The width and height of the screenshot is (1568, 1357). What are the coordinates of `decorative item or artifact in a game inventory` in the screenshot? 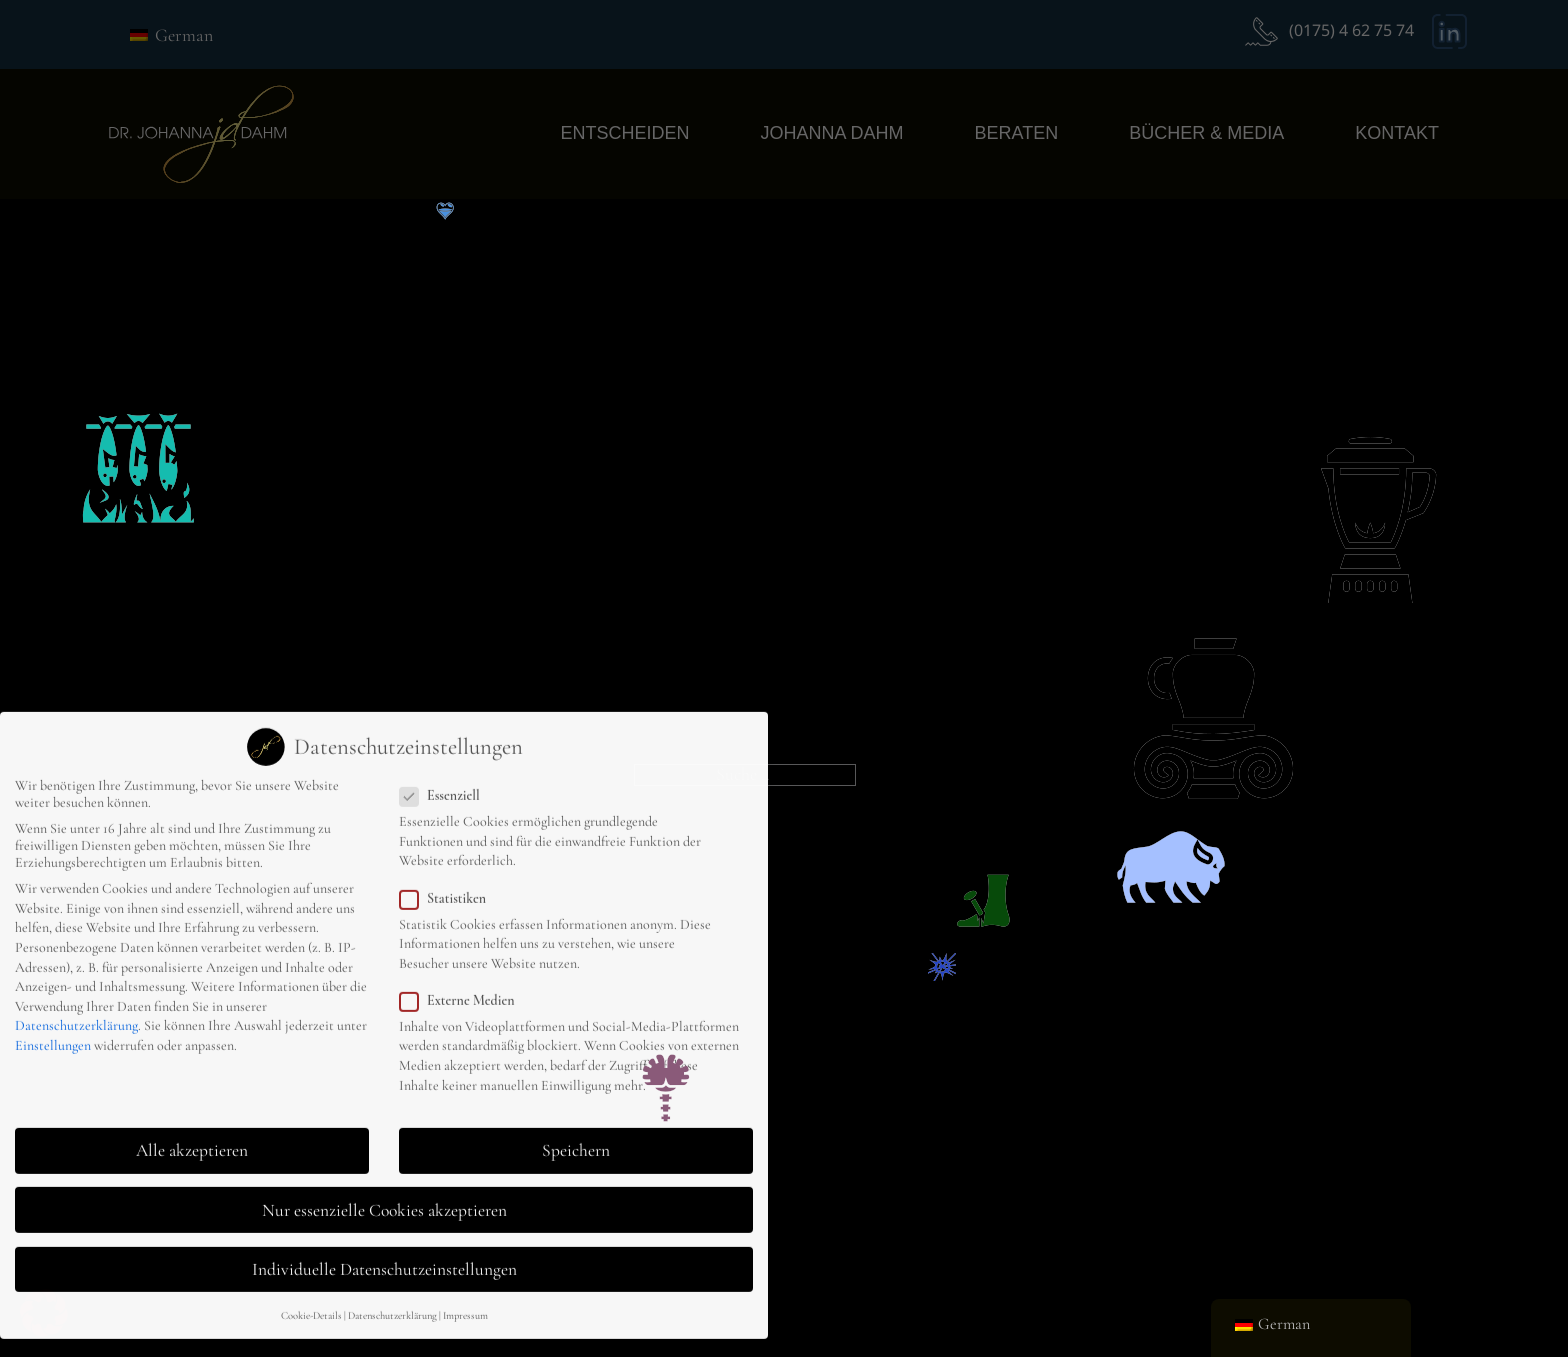 It's located at (1213, 717).